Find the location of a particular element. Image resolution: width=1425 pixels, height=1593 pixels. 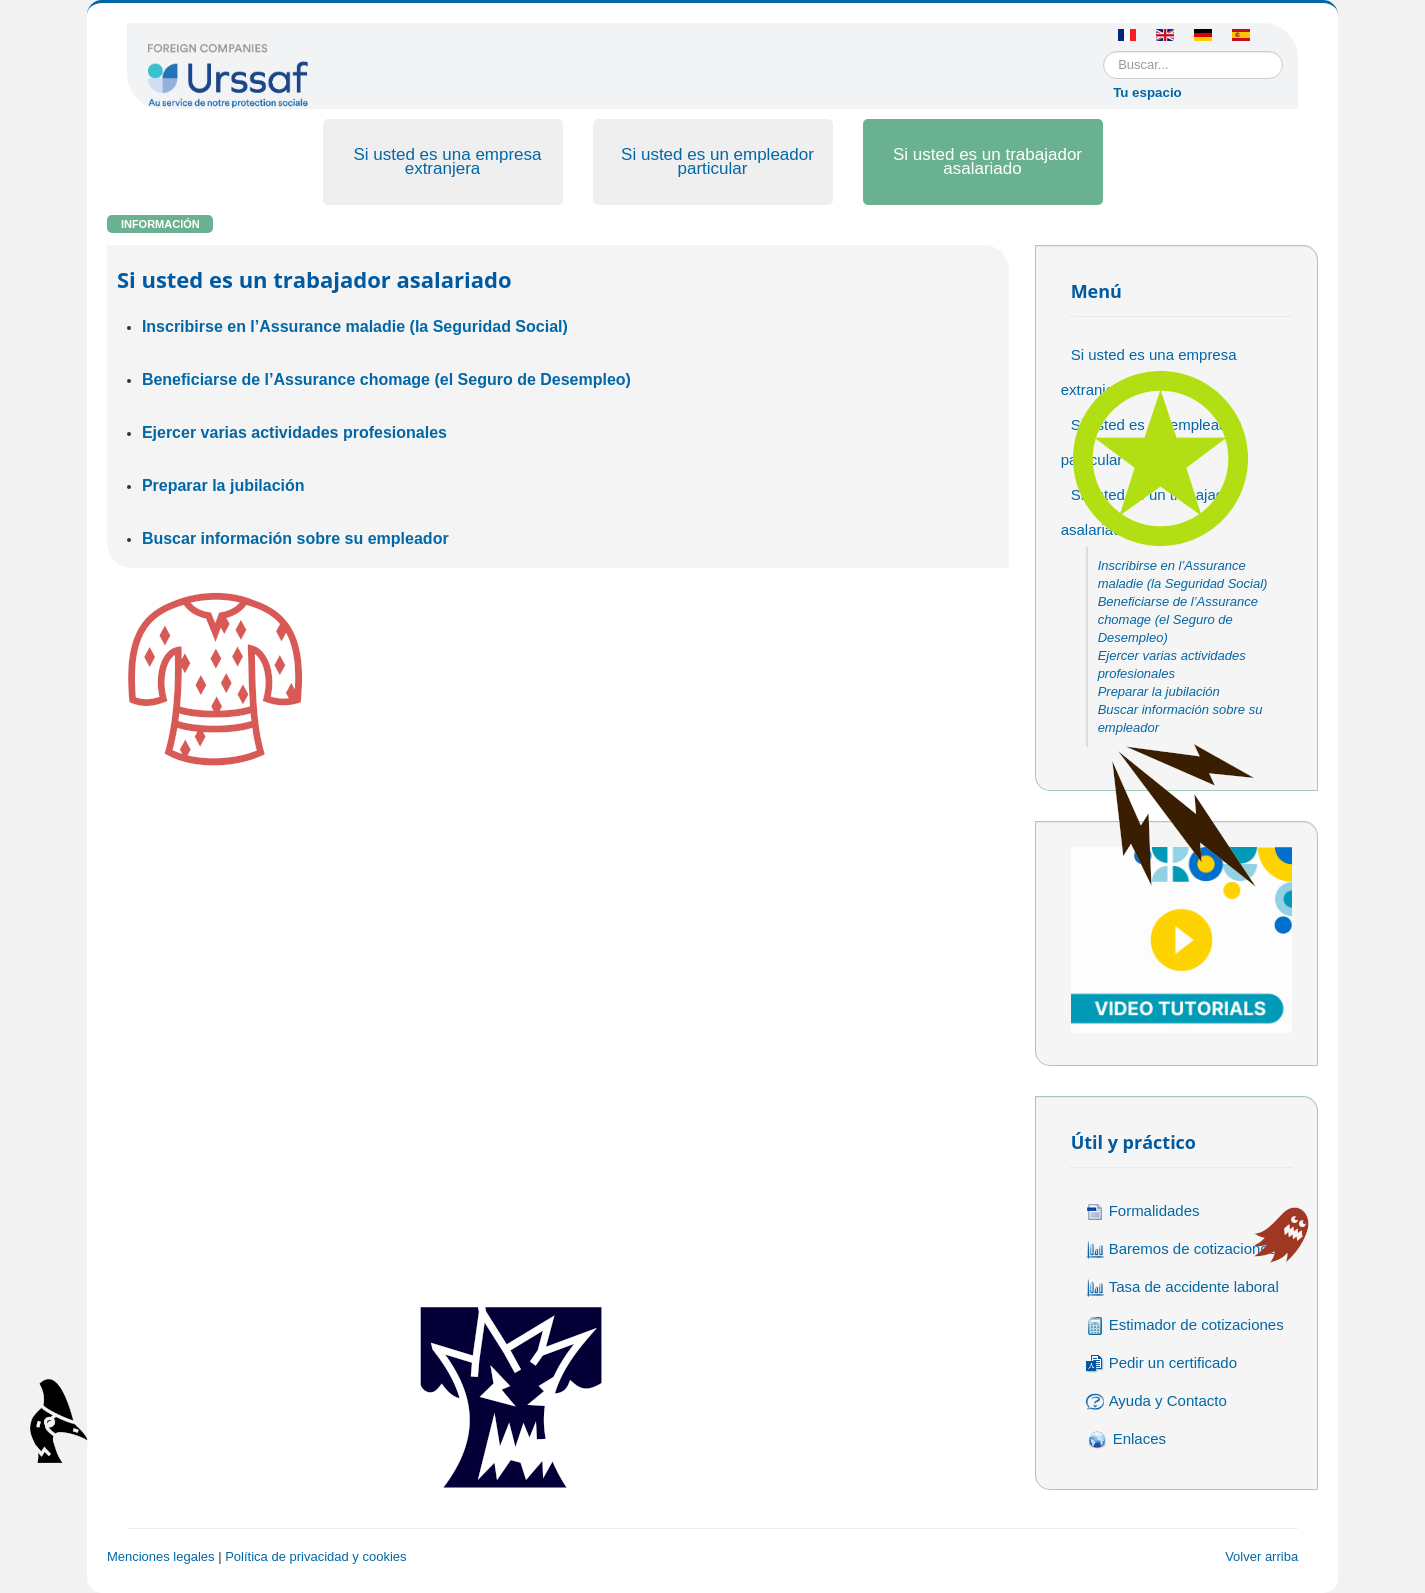

indicates allied or friendly faction status is located at coordinates (1160, 458).